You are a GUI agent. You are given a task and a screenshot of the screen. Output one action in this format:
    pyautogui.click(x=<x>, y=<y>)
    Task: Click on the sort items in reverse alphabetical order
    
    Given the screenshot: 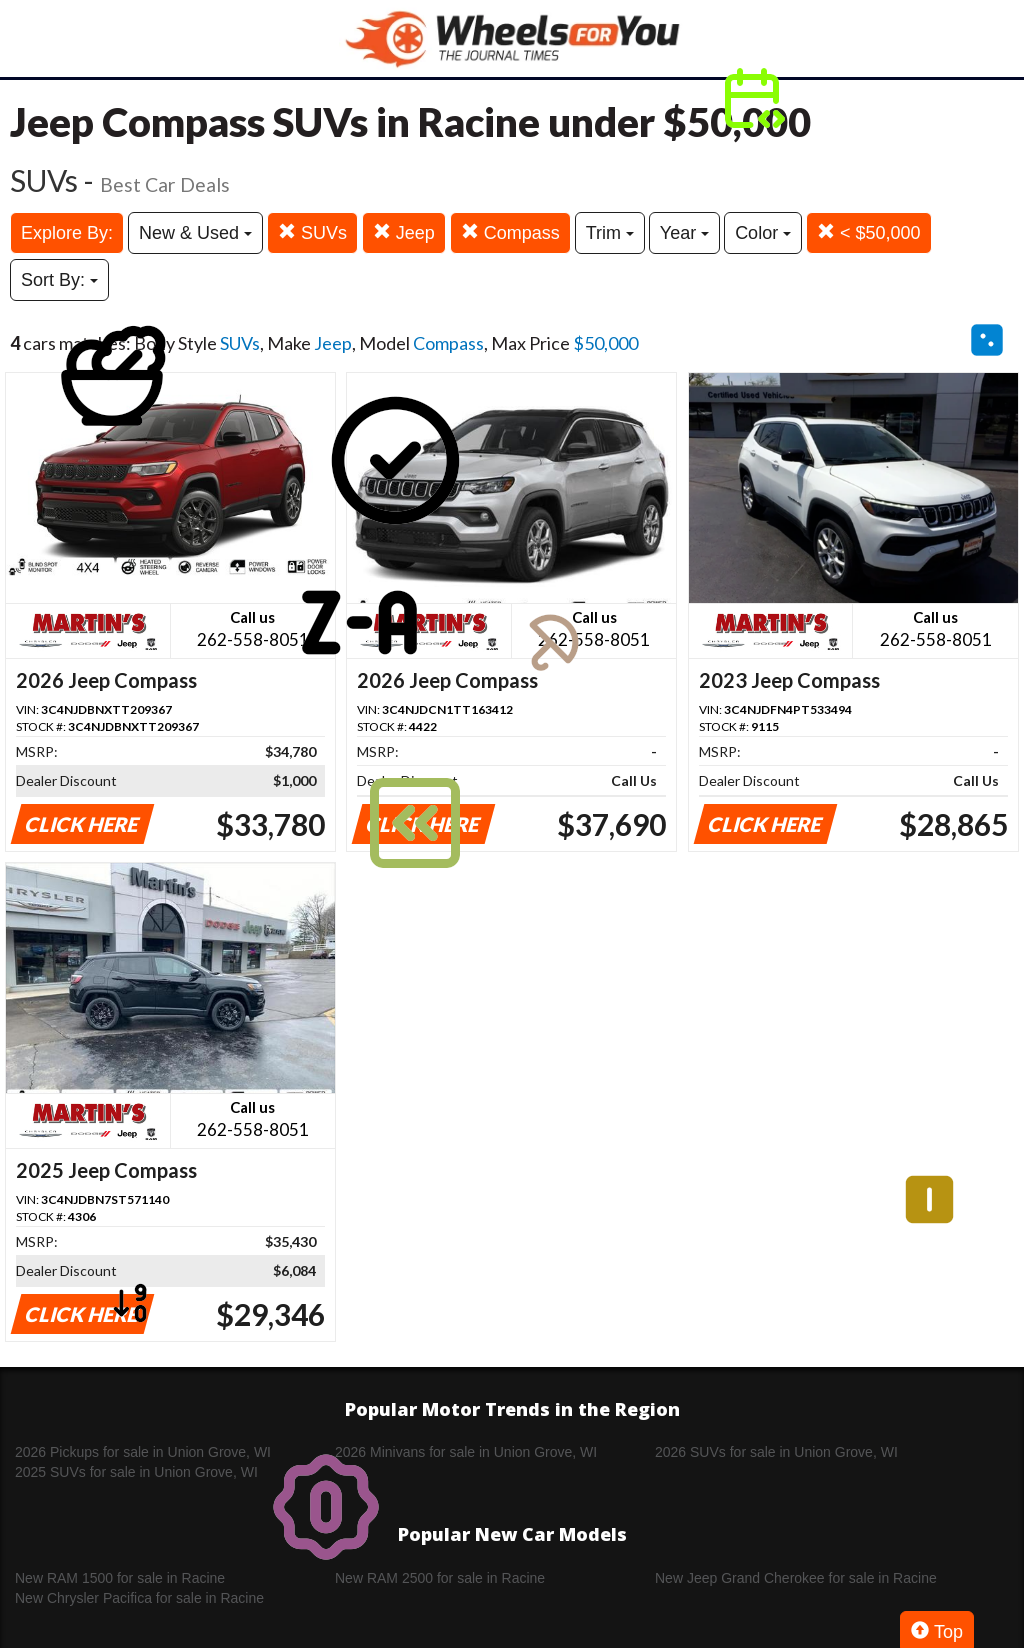 What is the action you would take?
    pyautogui.click(x=359, y=622)
    